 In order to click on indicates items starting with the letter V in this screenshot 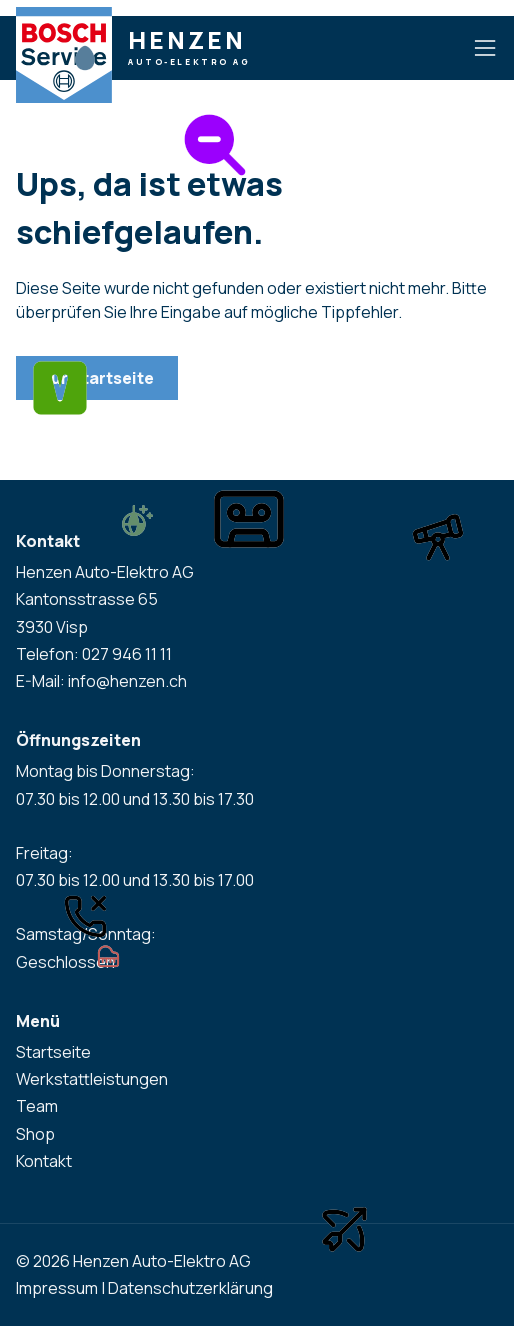, I will do `click(60, 388)`.